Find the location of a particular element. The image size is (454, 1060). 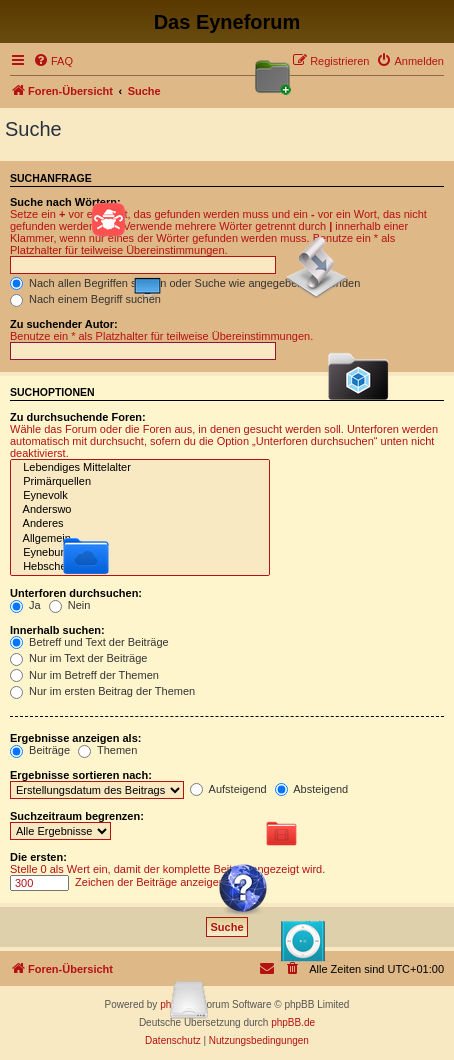

connect to an external display is located at coordinates (147, 284).